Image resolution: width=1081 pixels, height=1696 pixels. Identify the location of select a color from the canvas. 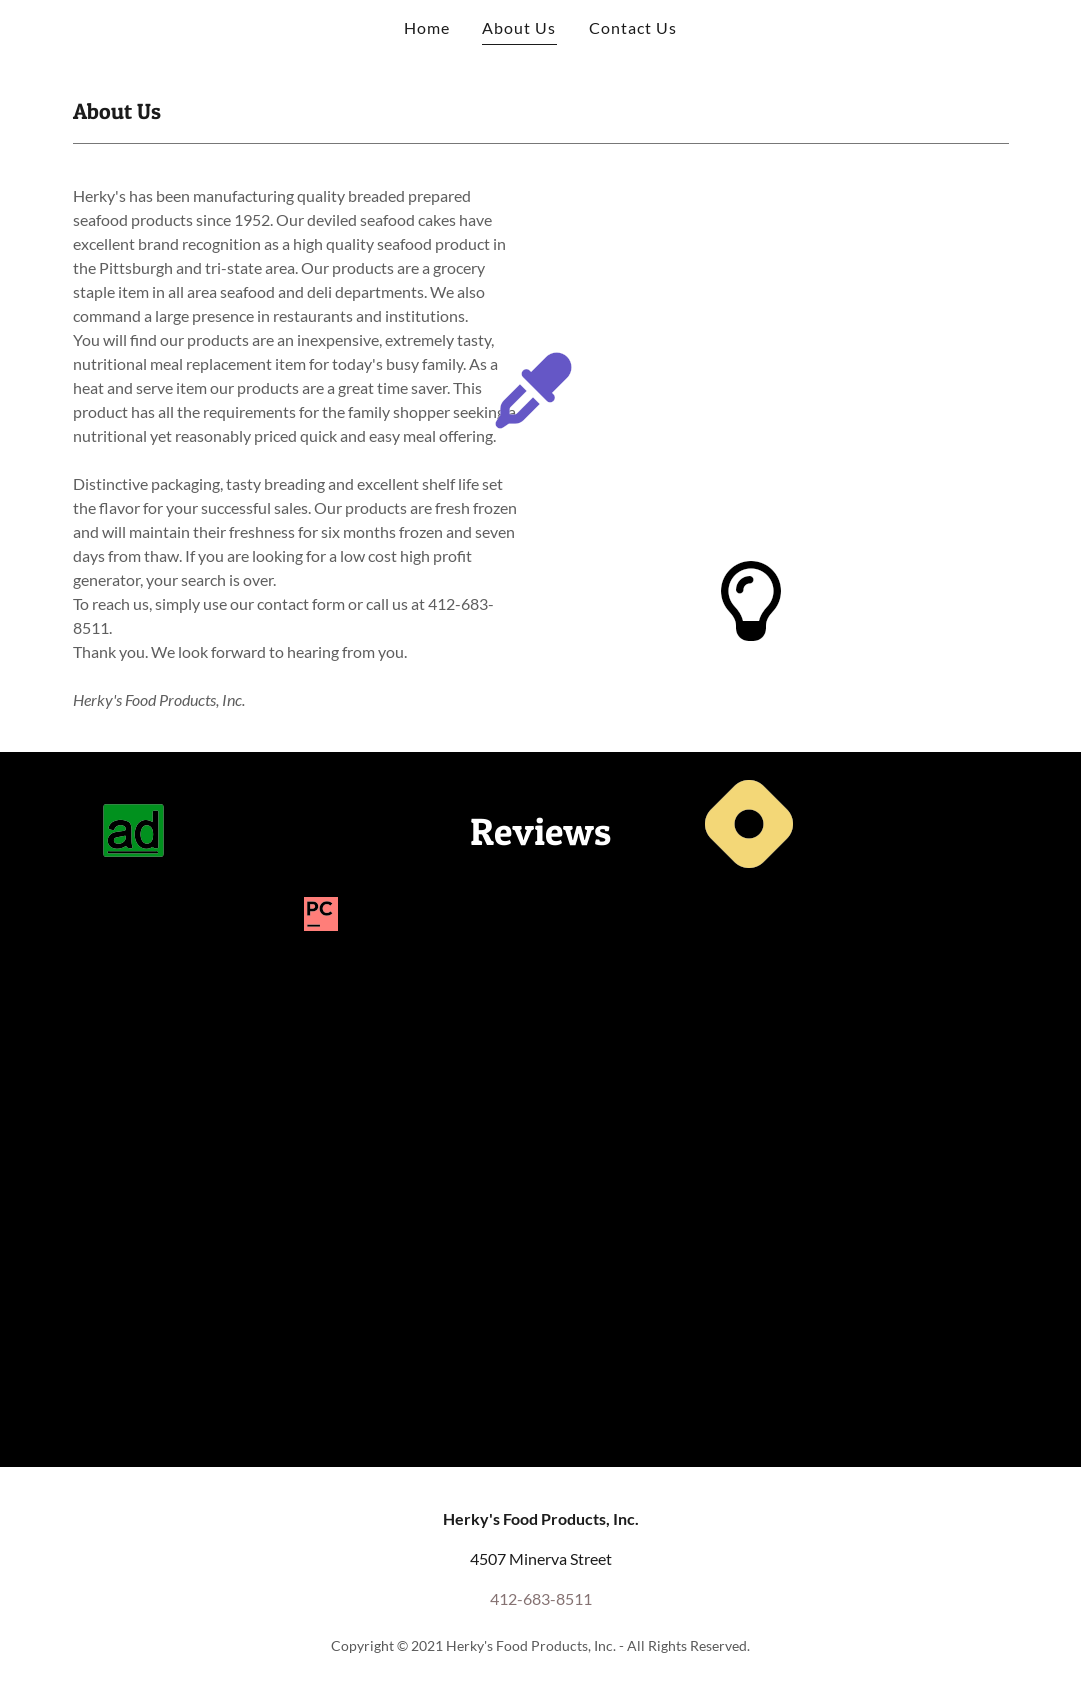
(533, 390).